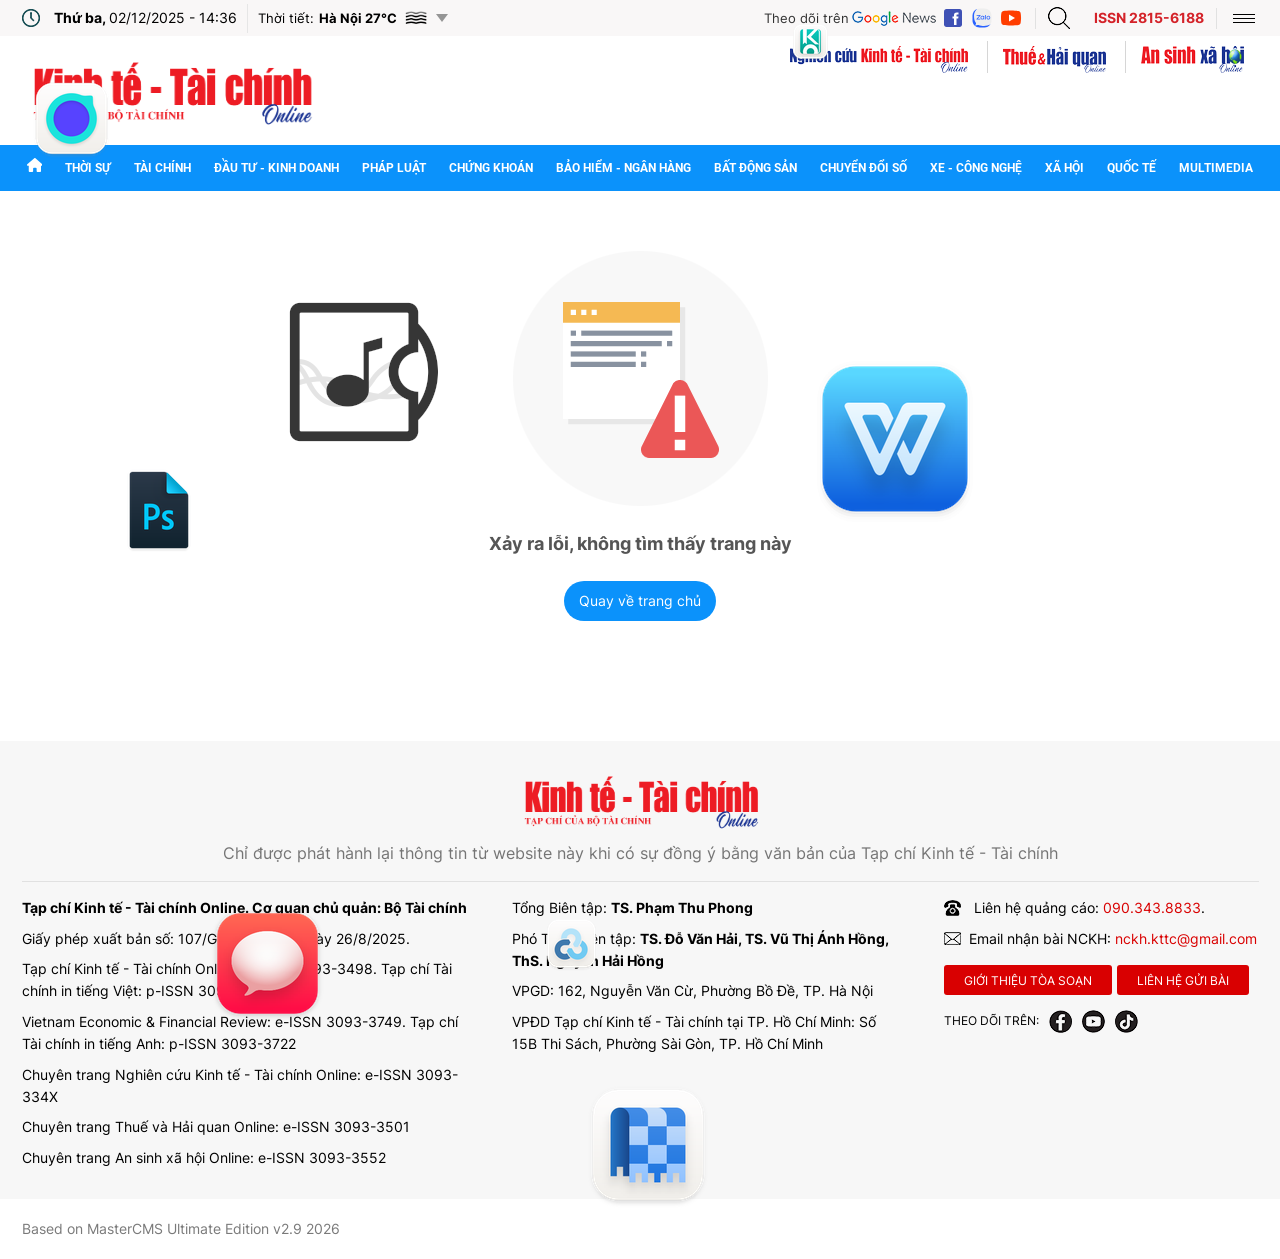  Describe the element at coordinates (71, 118) in the screenshot. I see `open mercury browser app` at that location.